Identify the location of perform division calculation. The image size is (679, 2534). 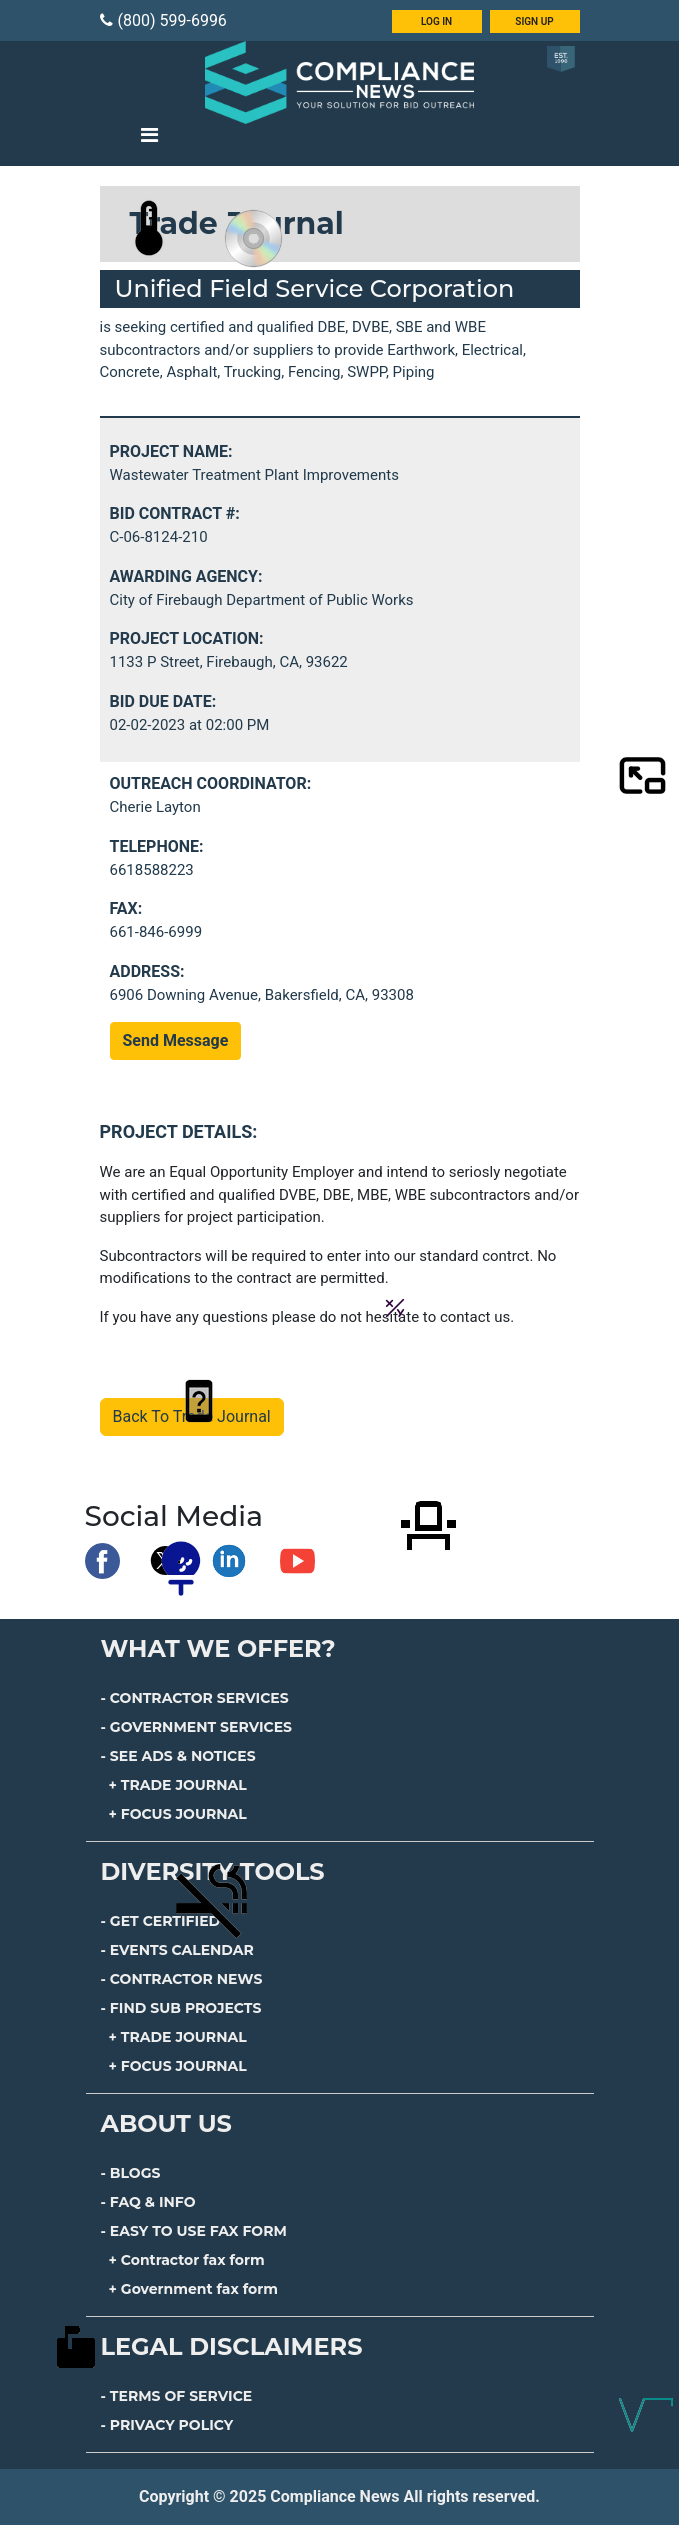
(395, 1308).